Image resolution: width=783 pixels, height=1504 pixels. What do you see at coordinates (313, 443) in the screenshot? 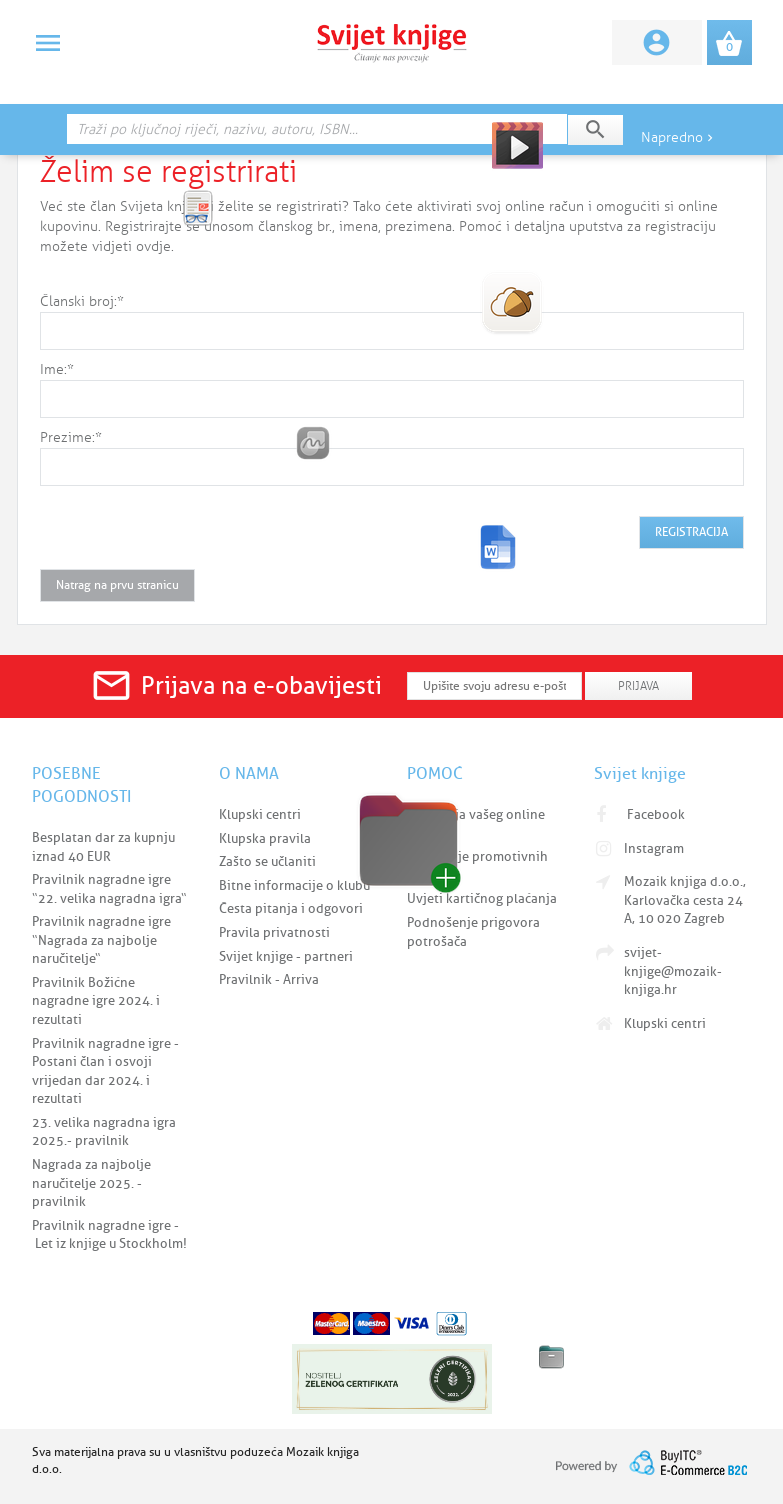
I see `open freeform app for brainstorming and sketching` at bounding box center [313, 443].